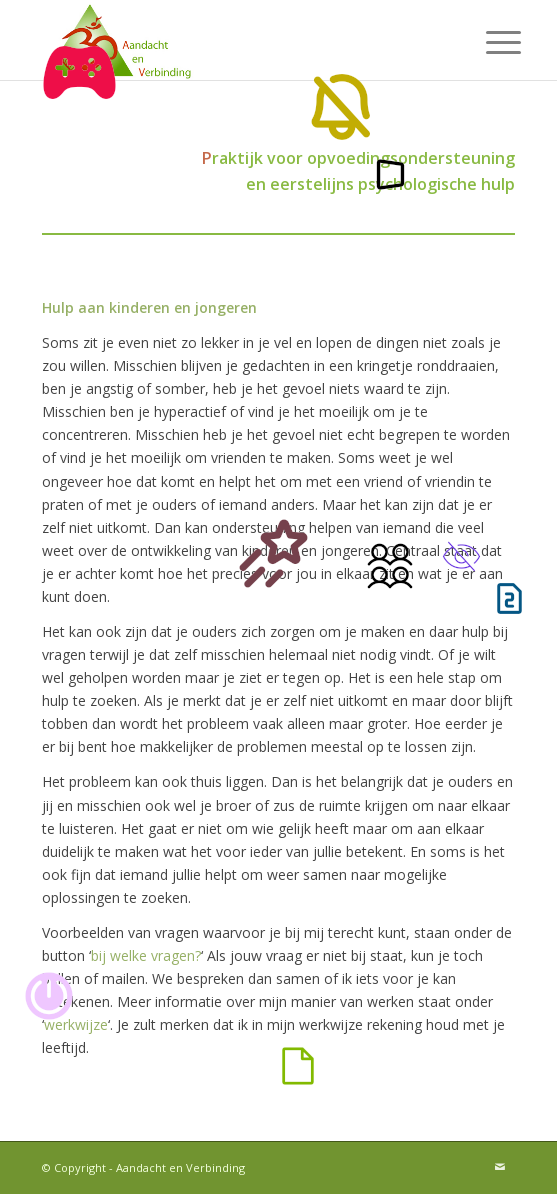 This screenshot has width=557, height=1194. I want to click on indicates secondary SIM card slot, so click(509, 598).